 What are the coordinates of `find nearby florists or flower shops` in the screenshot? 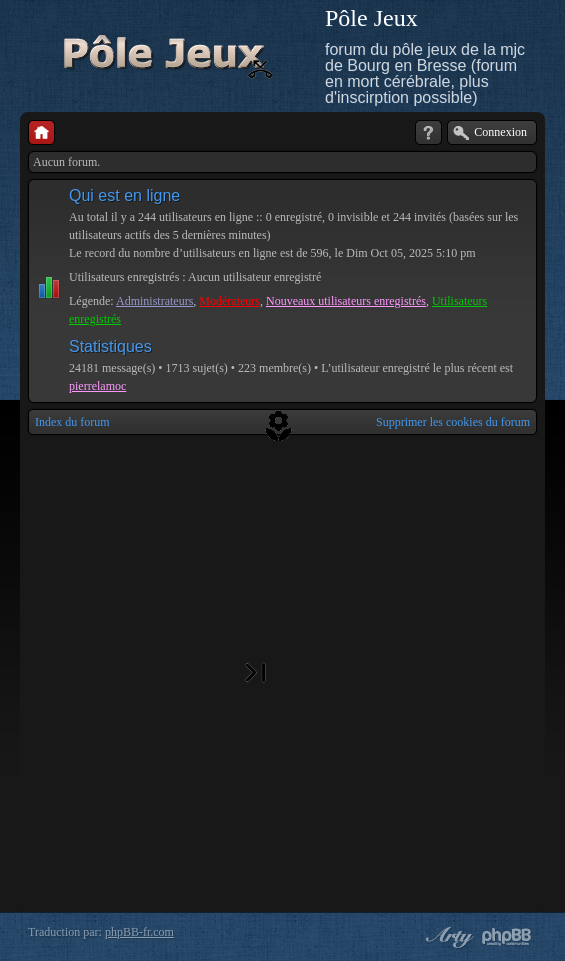 It's located at (278, 426).